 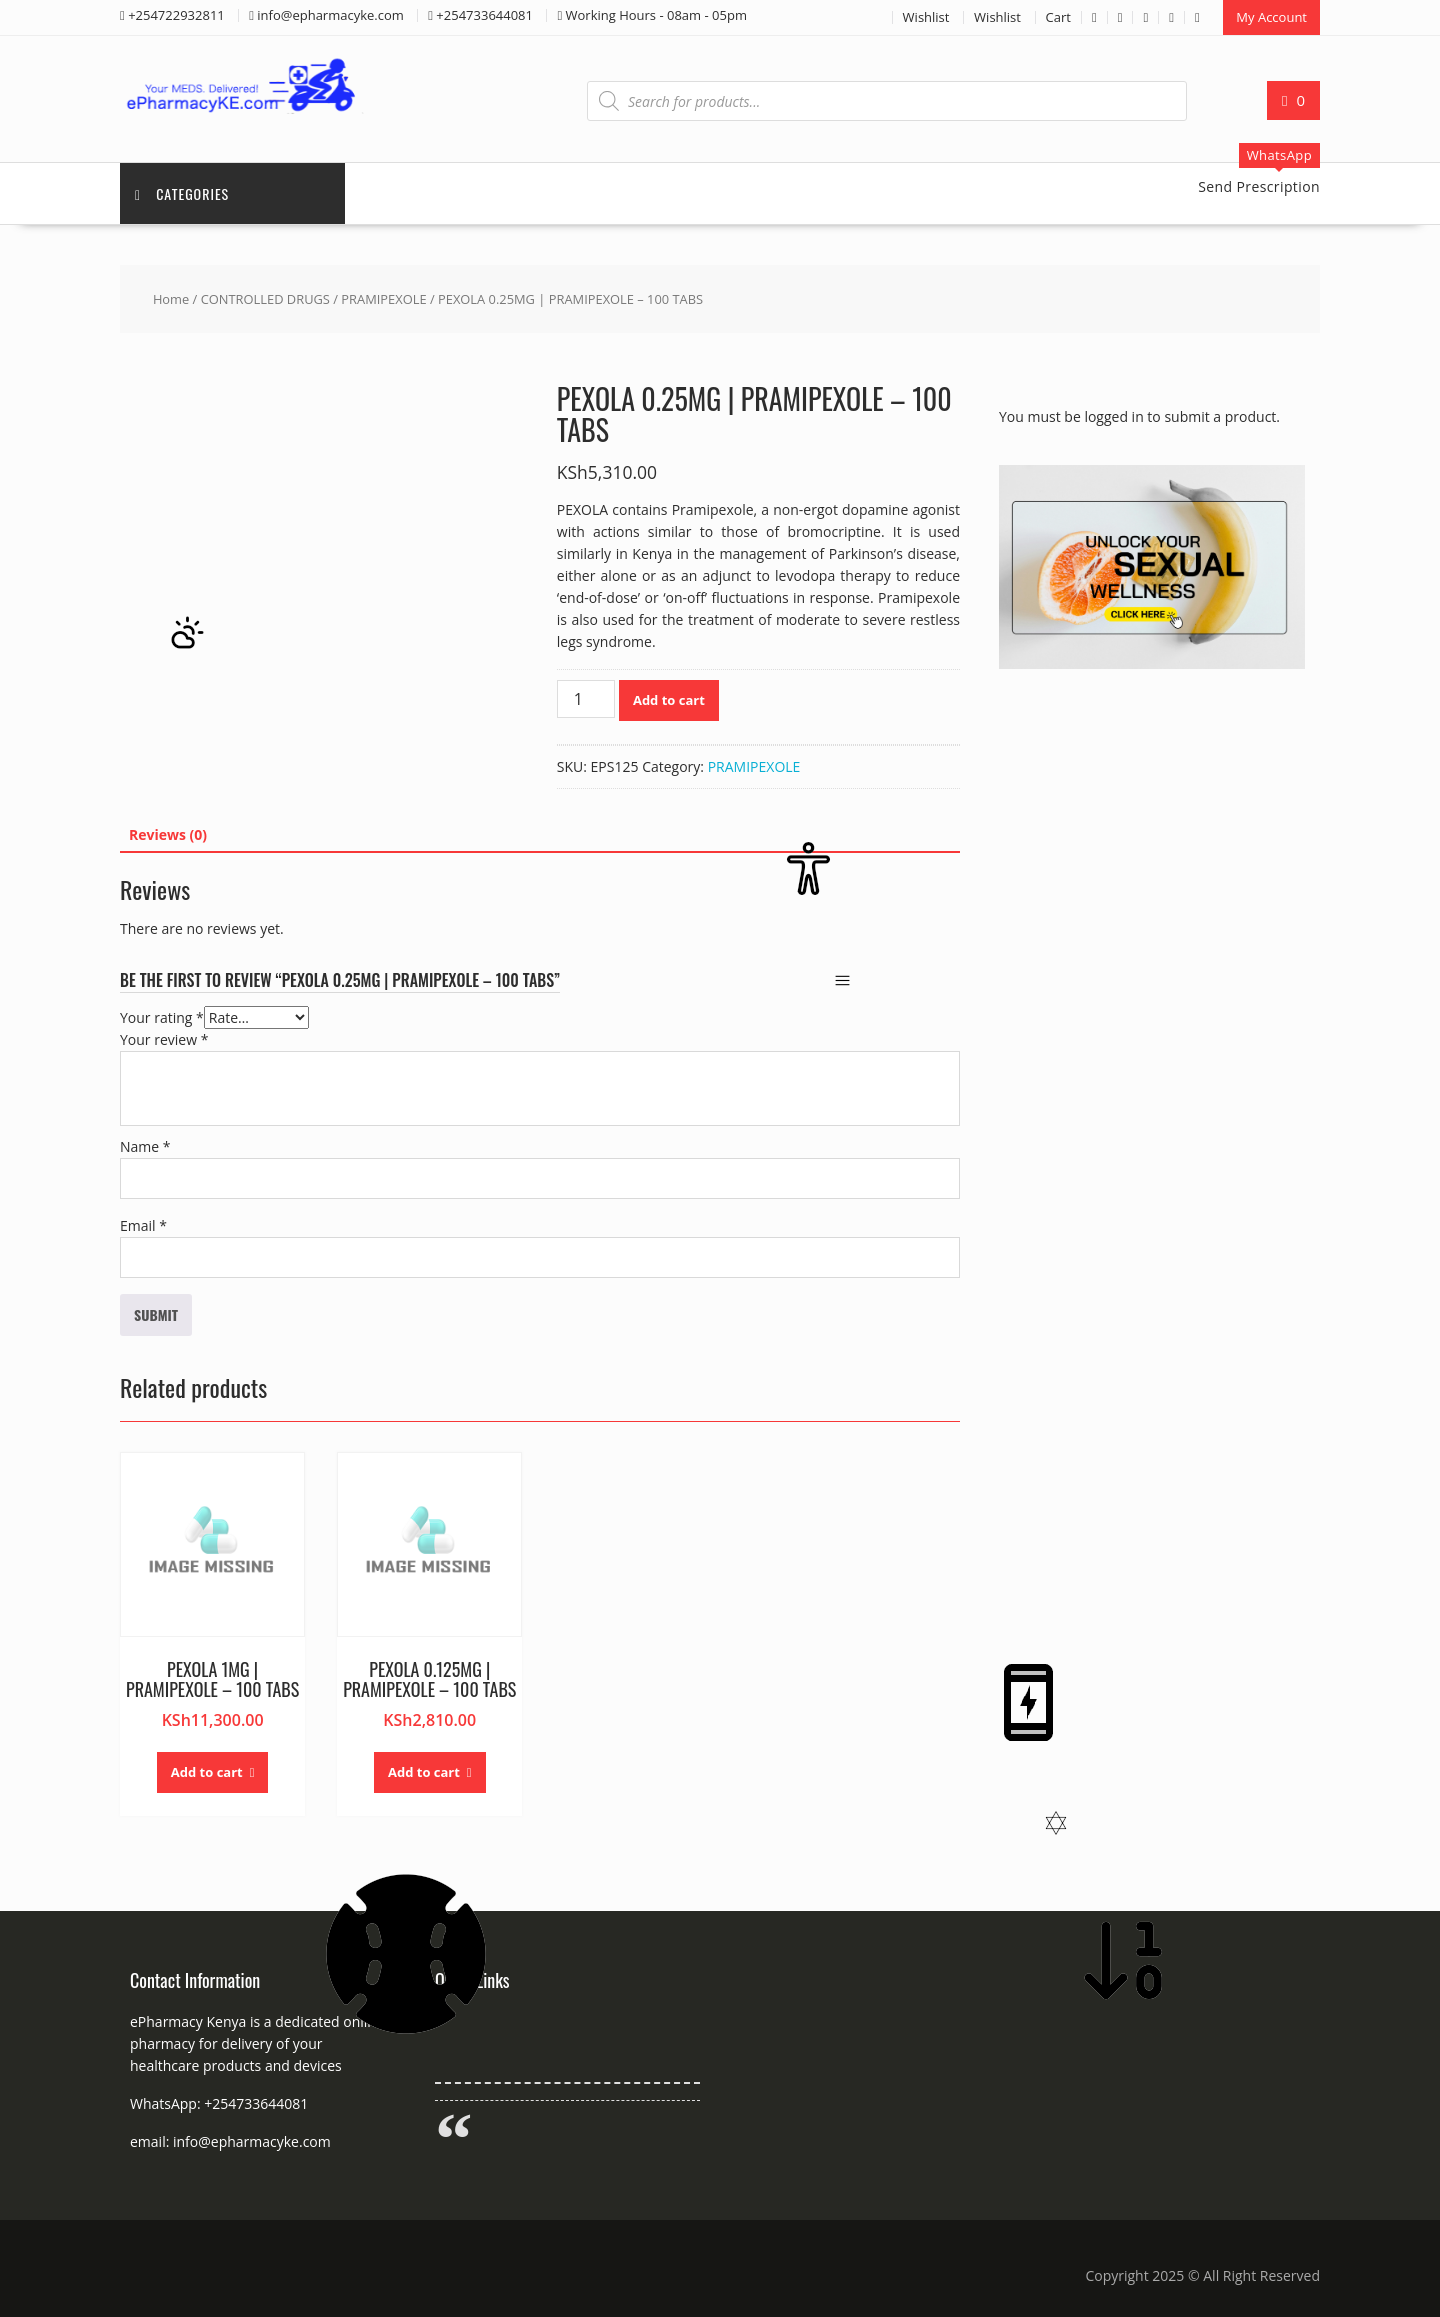 I want to click on open navigation menu, so click(x=842, y=980).